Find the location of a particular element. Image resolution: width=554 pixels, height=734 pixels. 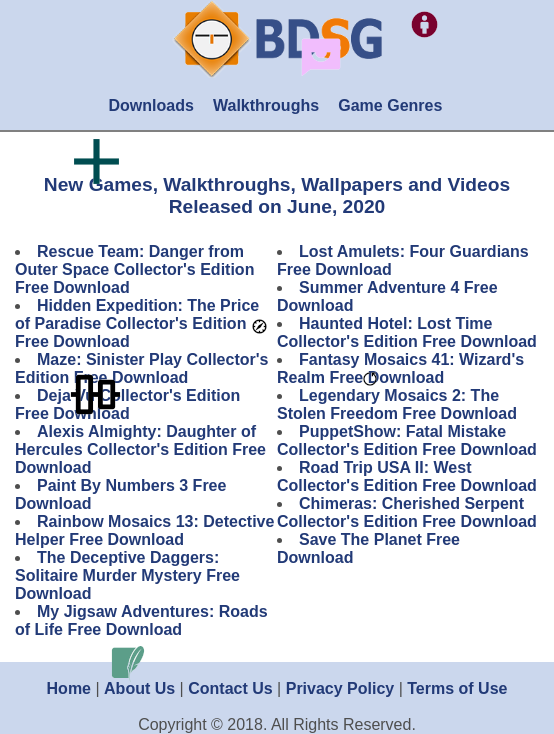

indicates content requiring attribution under creative commons license is located at coordinates (424, 24).